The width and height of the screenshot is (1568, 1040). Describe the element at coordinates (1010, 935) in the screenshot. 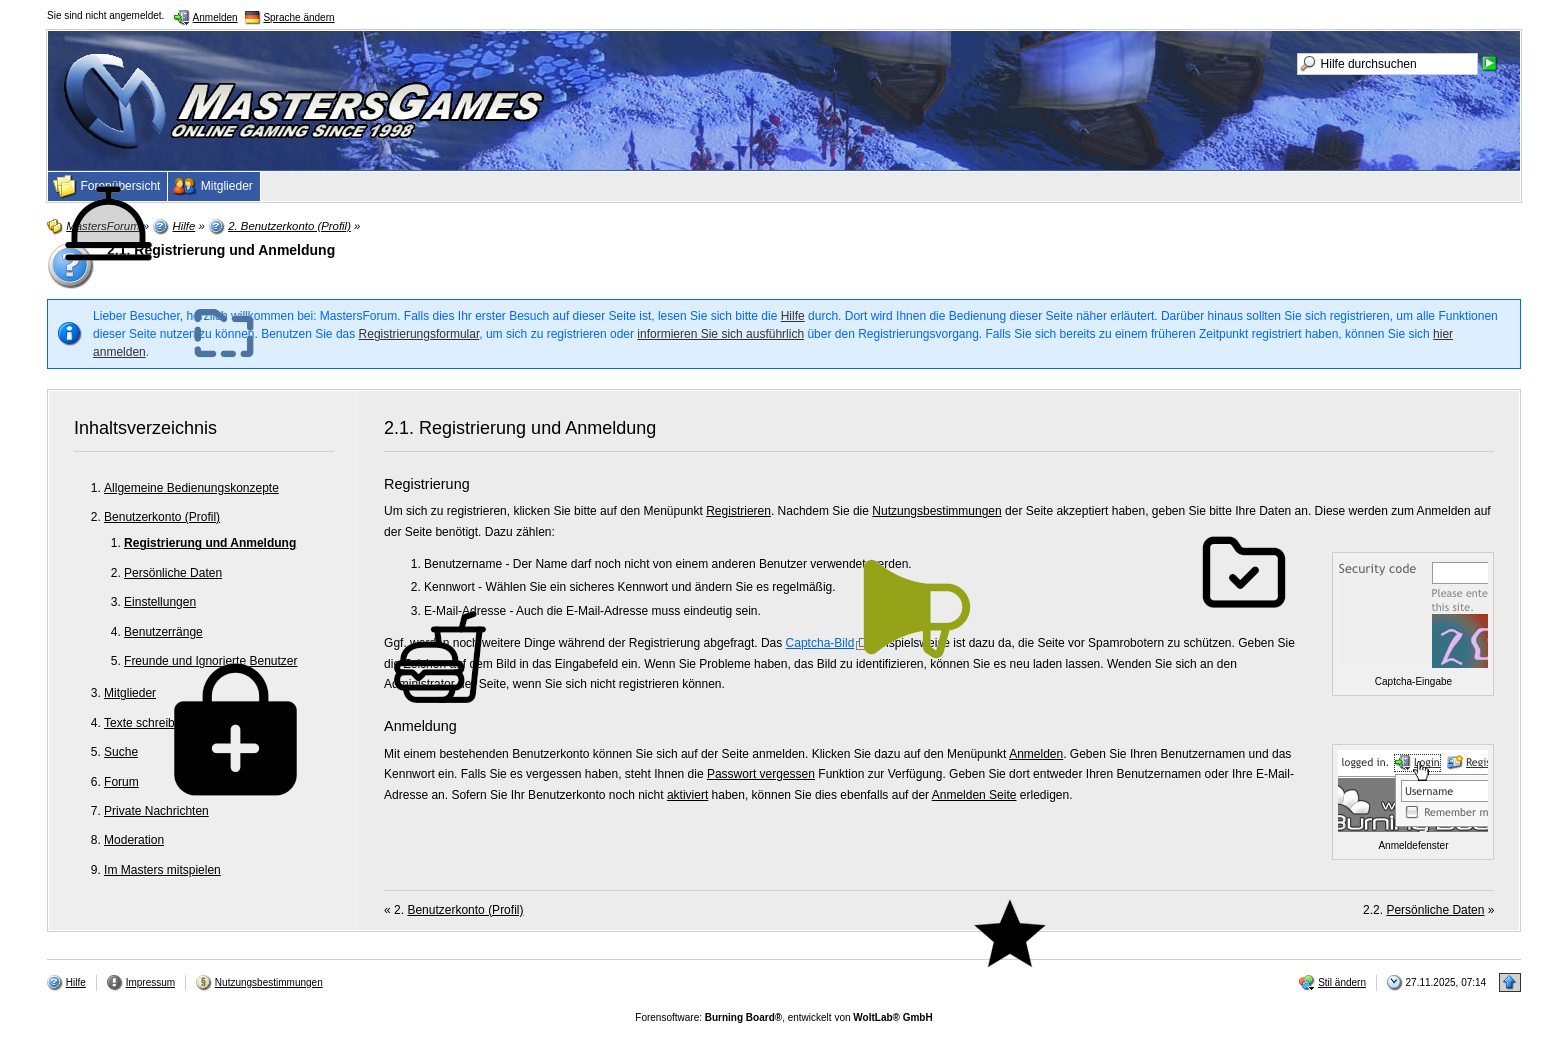

I see `add item to favorites` at that location.